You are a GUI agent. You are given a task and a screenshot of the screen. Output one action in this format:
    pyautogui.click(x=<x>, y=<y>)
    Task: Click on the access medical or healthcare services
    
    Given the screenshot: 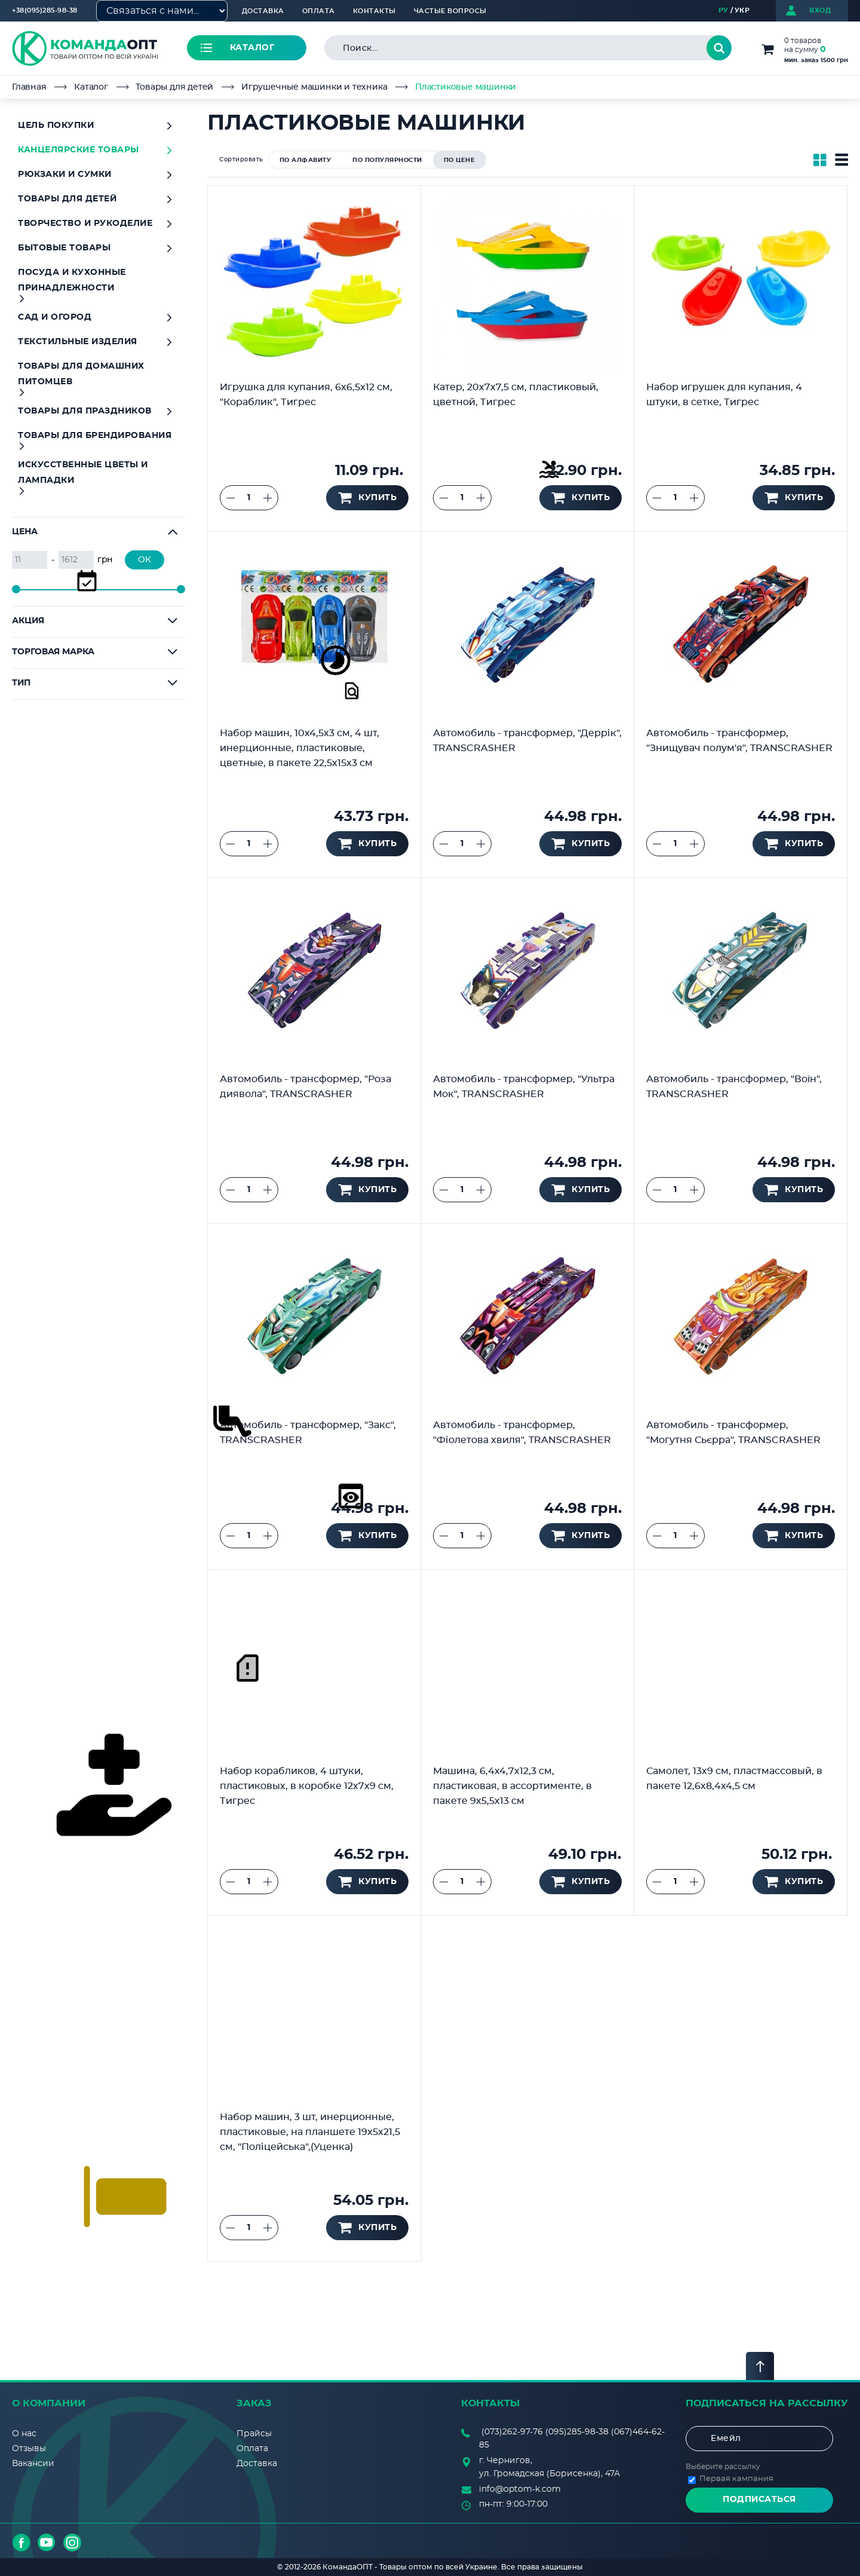 What is the action you would take?
    pyautogui.click(x=114, y=1785)
    